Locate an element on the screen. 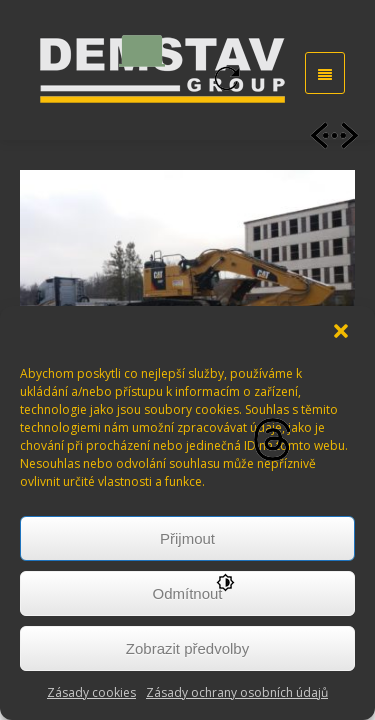 This screenshot has width=375, height=720. open the Threads app is located at coordinates (272, 439).